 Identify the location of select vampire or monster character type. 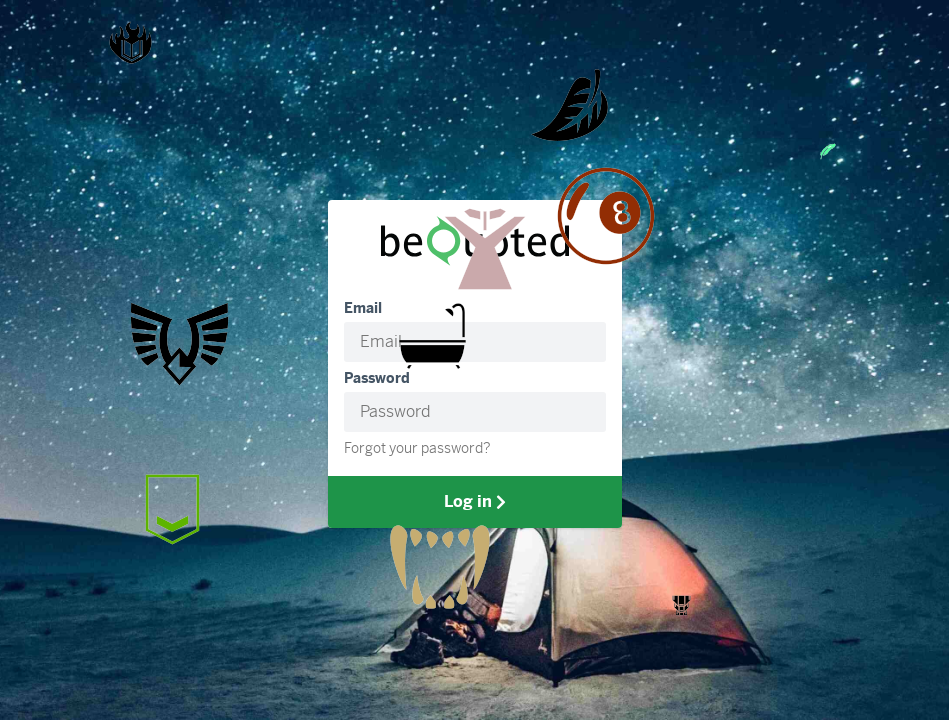
(440, 567).